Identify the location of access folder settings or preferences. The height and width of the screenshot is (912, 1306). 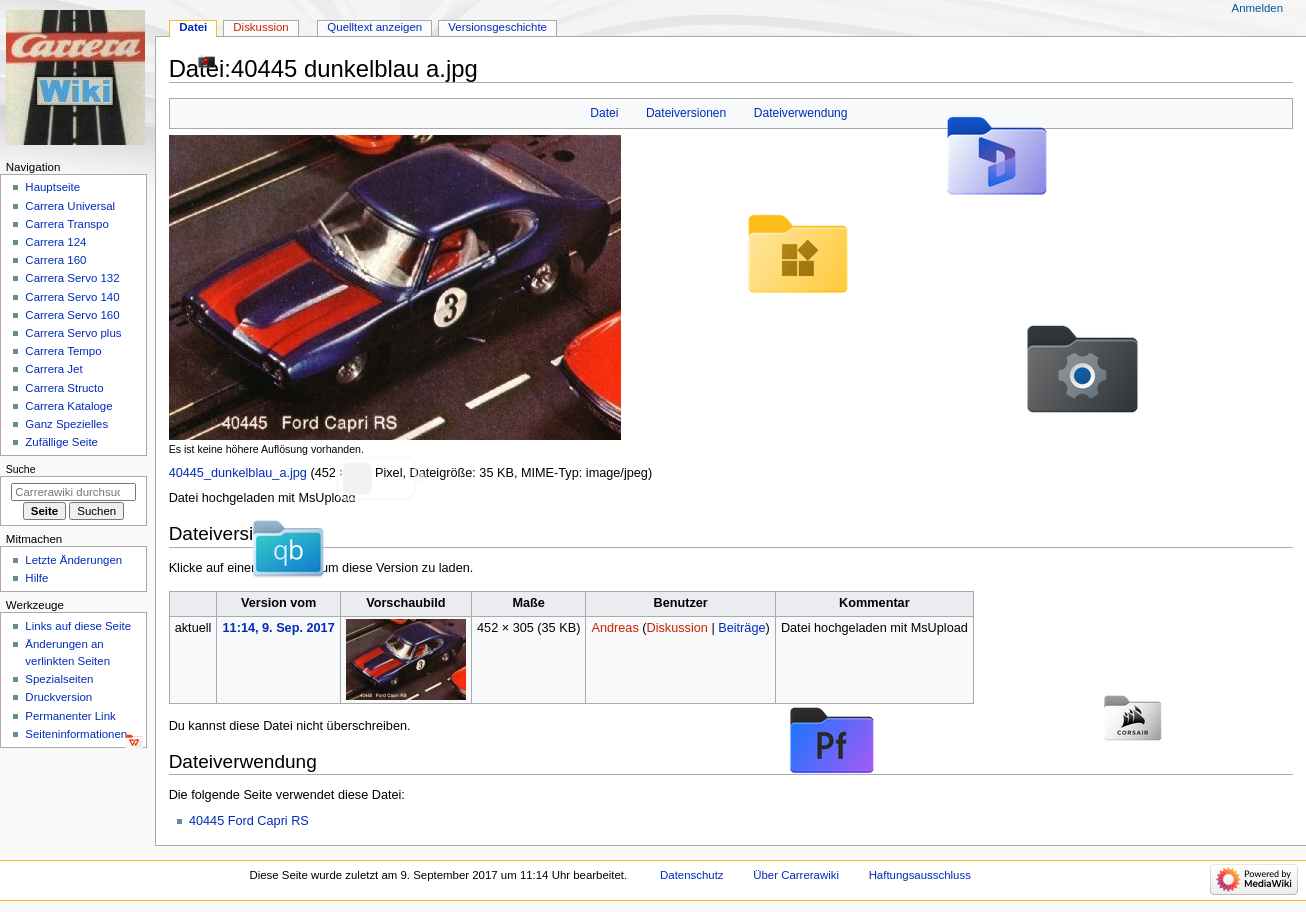
(1082, 372).